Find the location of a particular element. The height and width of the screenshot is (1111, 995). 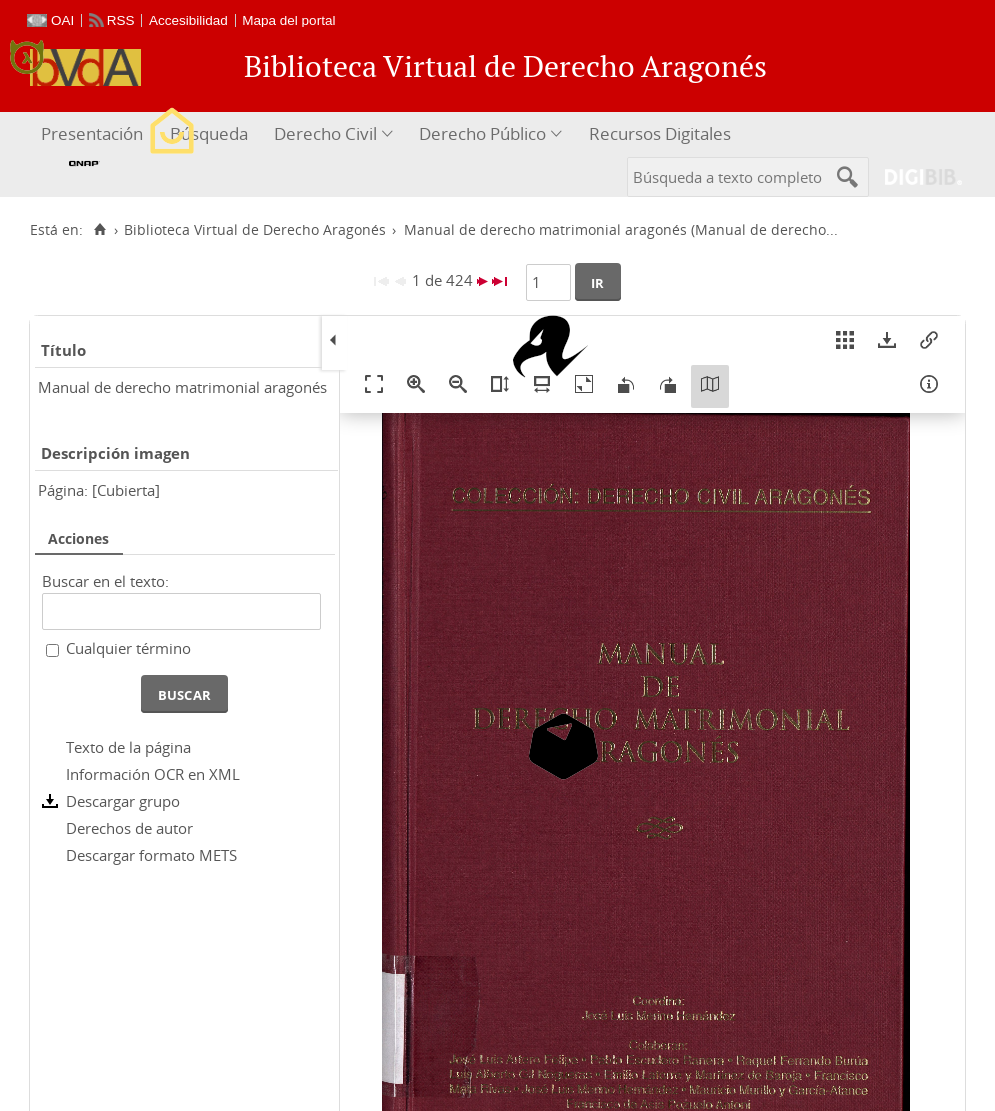

hasura platform logo is located at coordinates (27, 57).